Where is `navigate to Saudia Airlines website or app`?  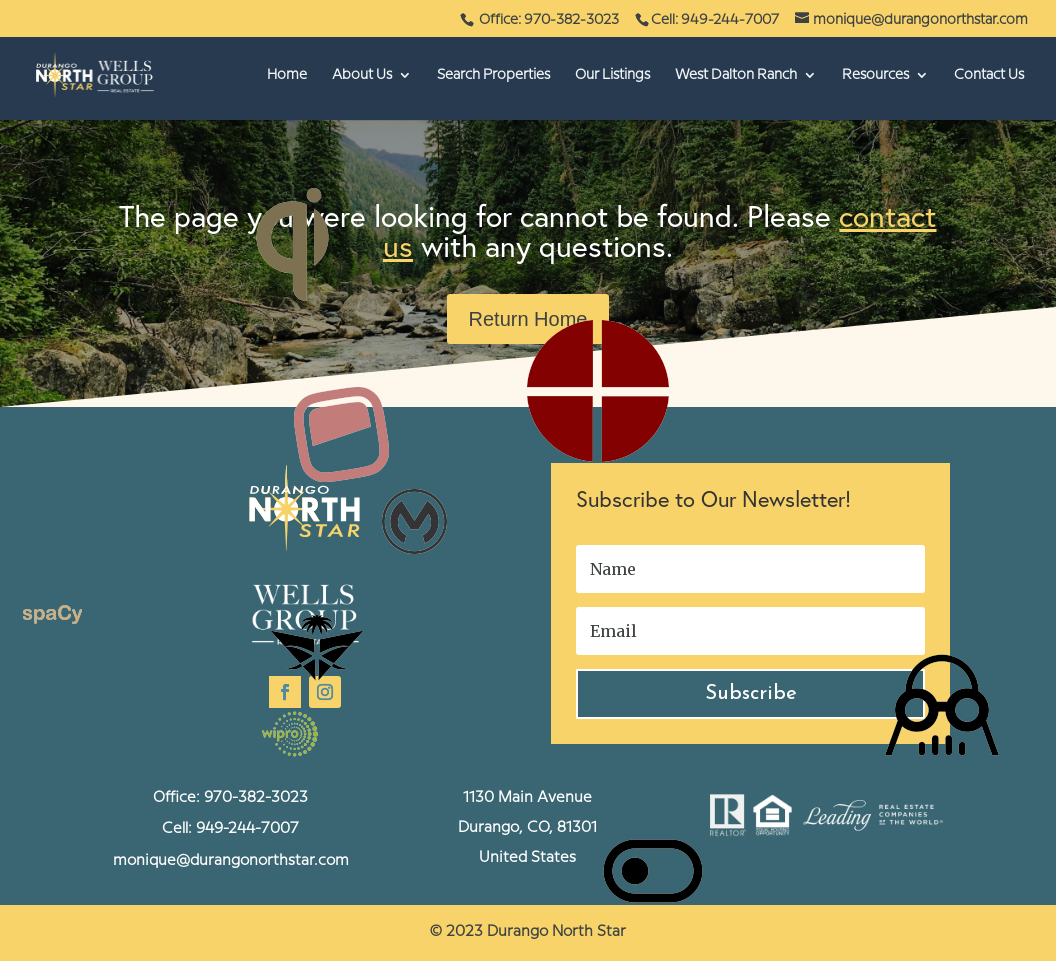
navigate to Saudia Airlines website or app is located at coordinates (317, 647).